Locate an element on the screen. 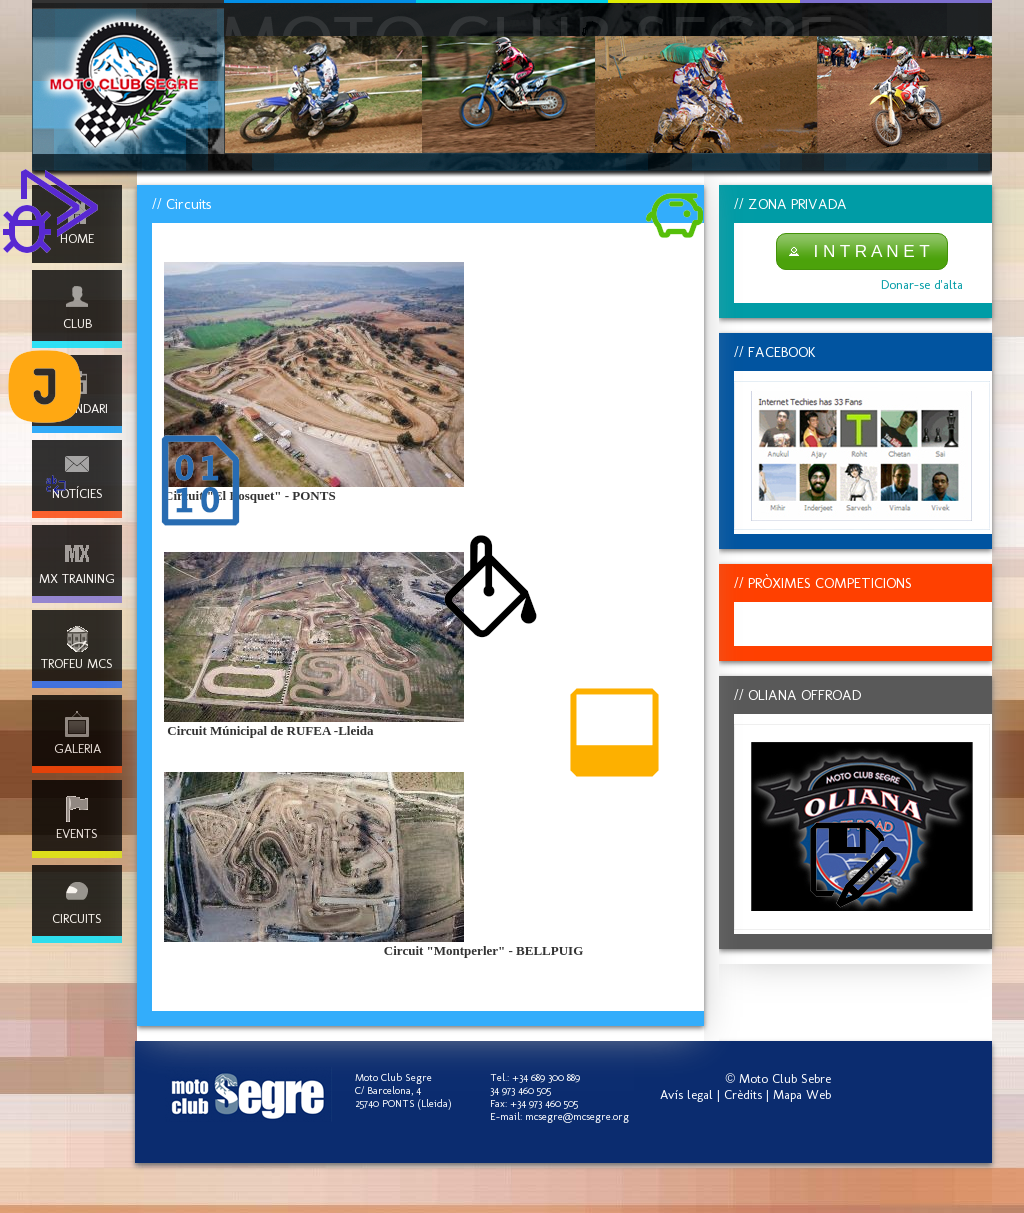 This screenshot has width=1024, height=1213. indicates an item or contact starting with the letter J is located at coordinates (44, 386).